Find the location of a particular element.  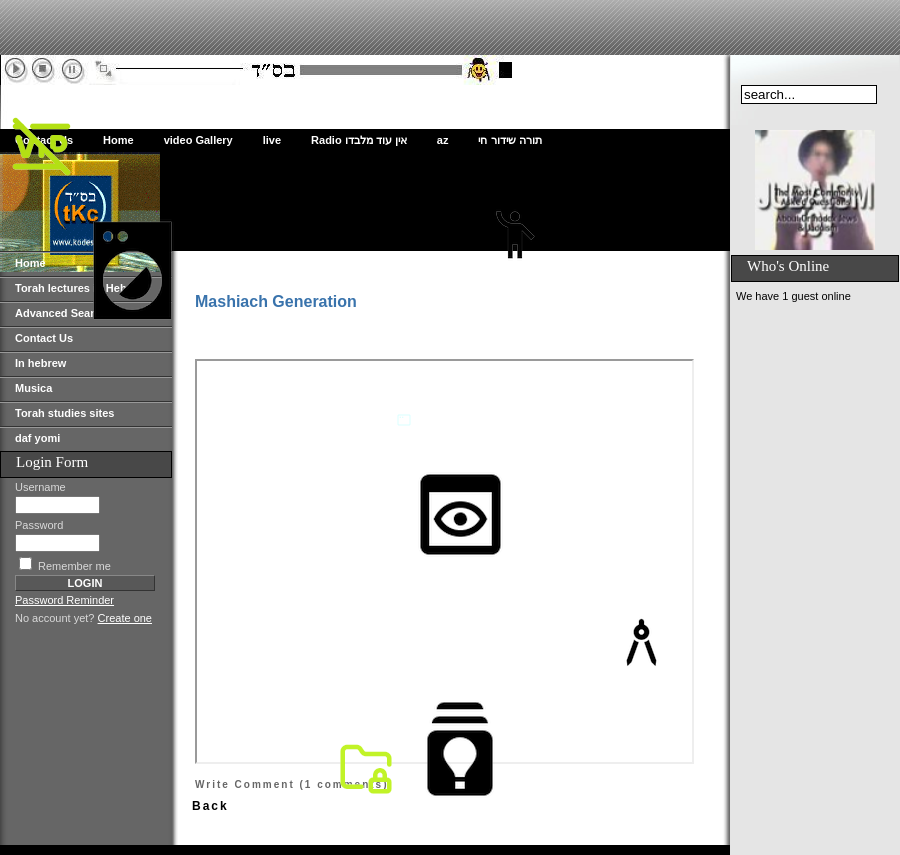

preview file or document before opening is located at coordinates (460, 514).